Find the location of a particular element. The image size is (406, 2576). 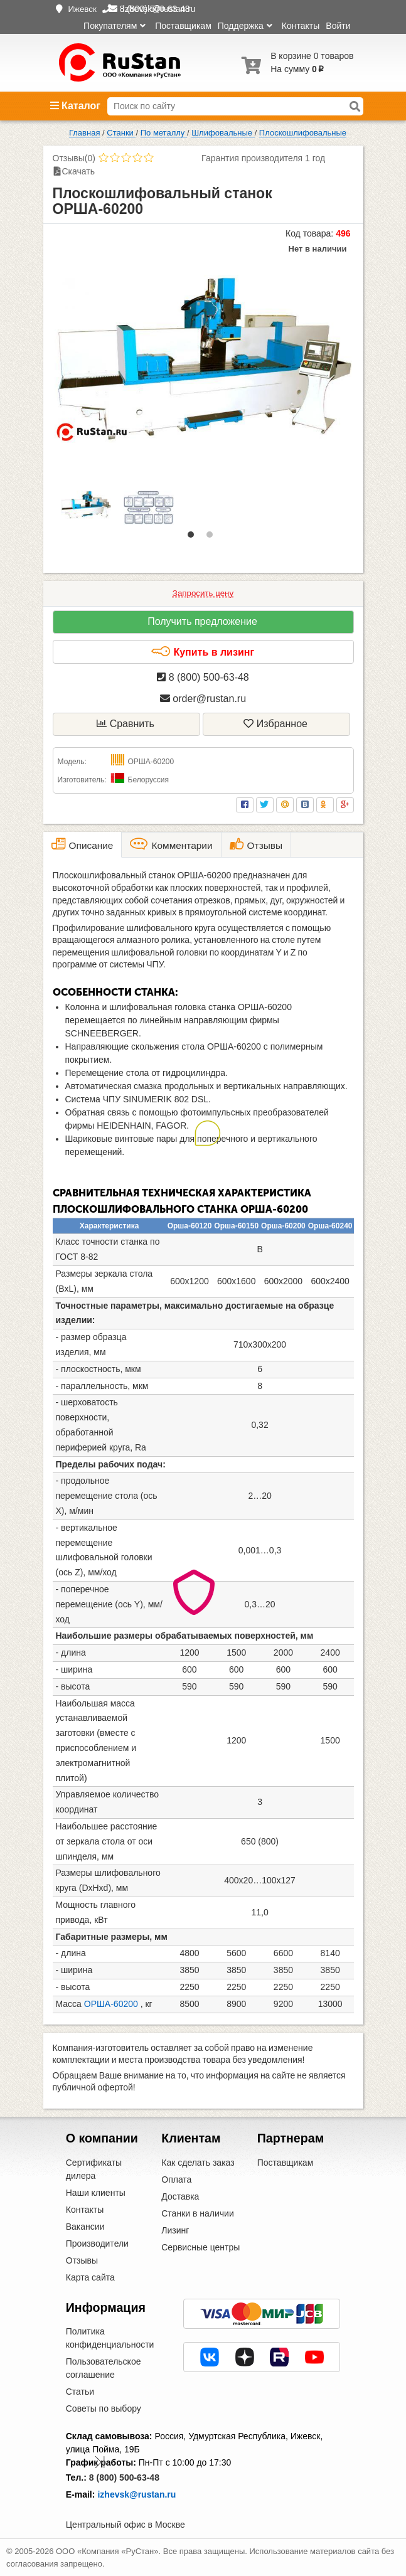

open chat or messaging is located at coordinates (207, 1134).